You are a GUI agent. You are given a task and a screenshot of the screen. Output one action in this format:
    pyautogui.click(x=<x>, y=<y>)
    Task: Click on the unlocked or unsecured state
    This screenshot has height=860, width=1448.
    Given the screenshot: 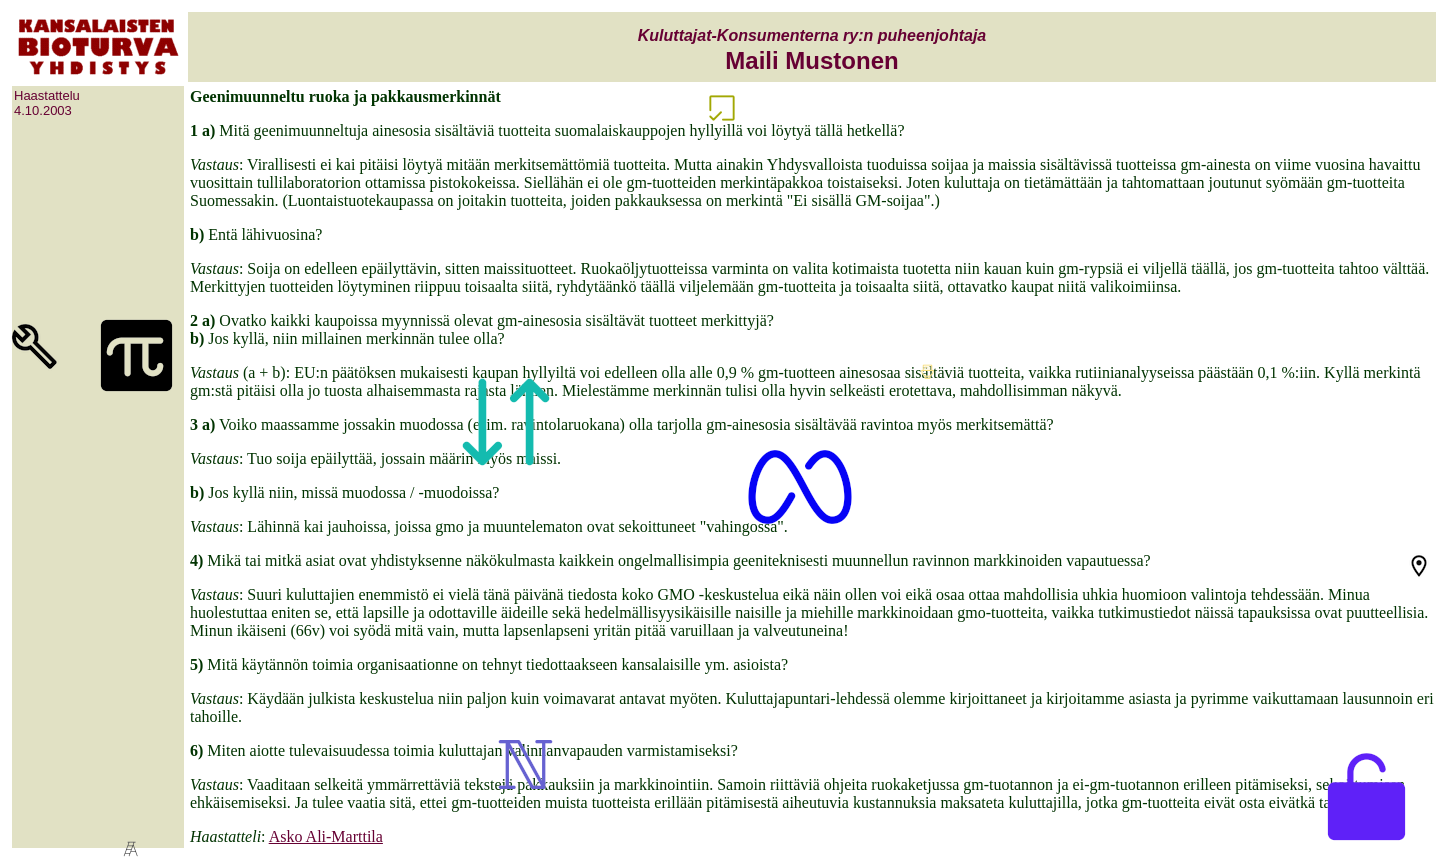 What is the action you would take?
    pyautogui.click(x=1366, y=801)
    